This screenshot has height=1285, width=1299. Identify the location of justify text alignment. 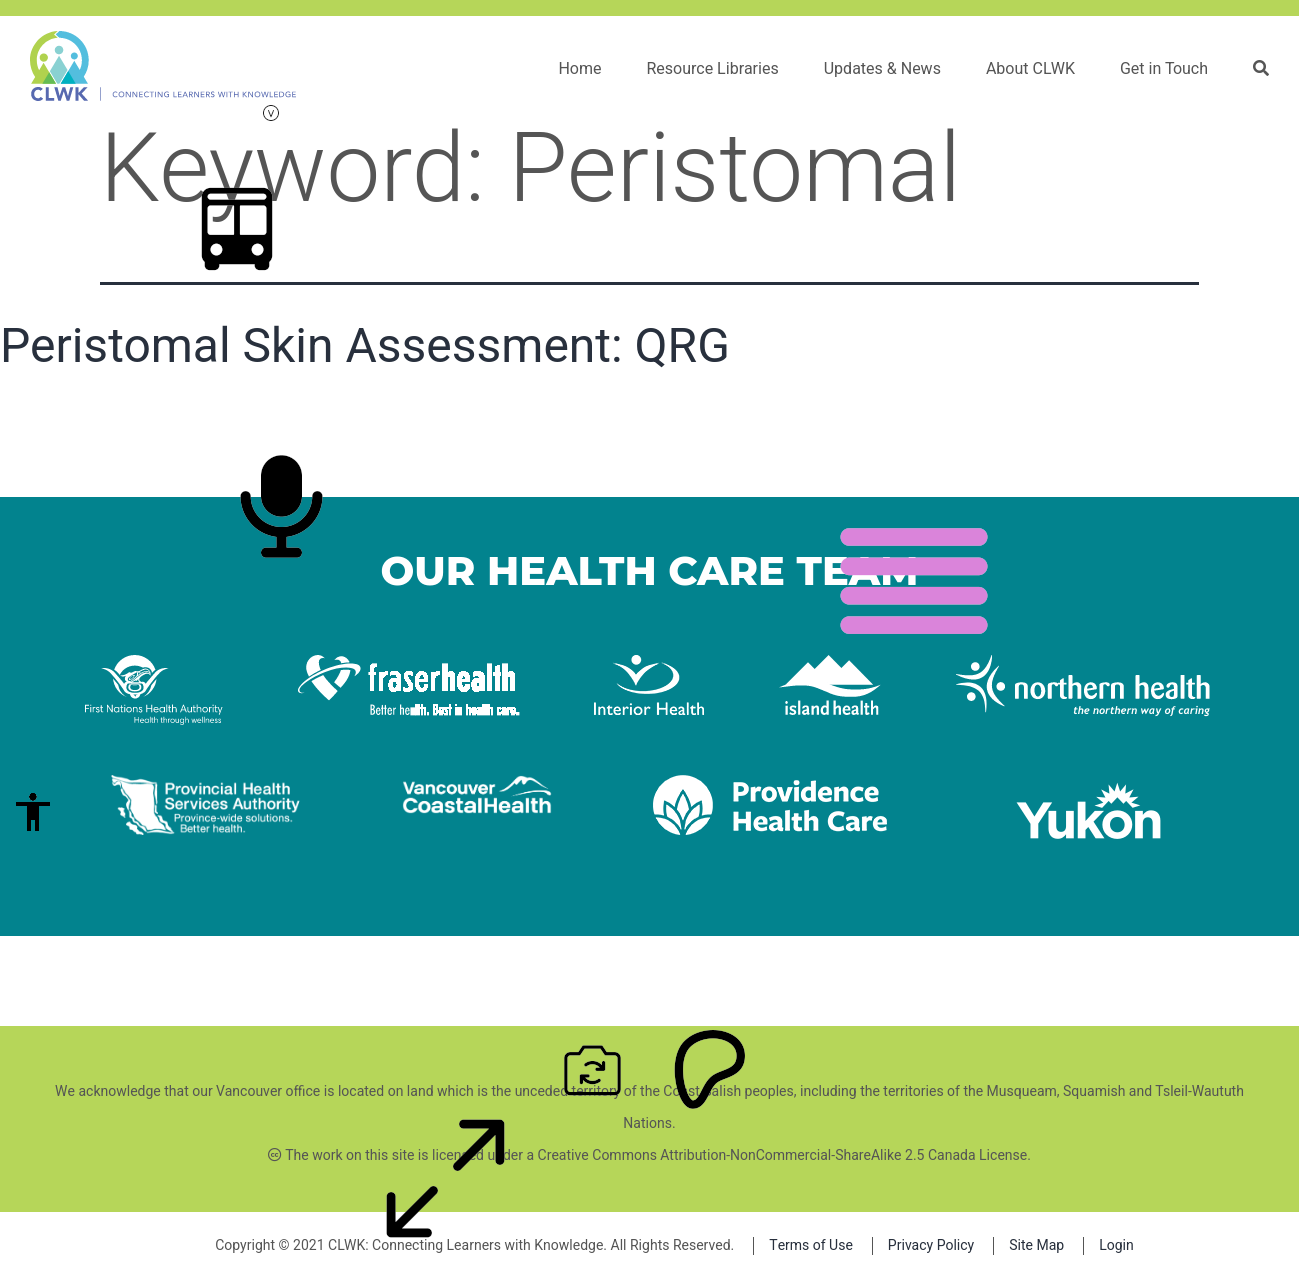
(914, 584).